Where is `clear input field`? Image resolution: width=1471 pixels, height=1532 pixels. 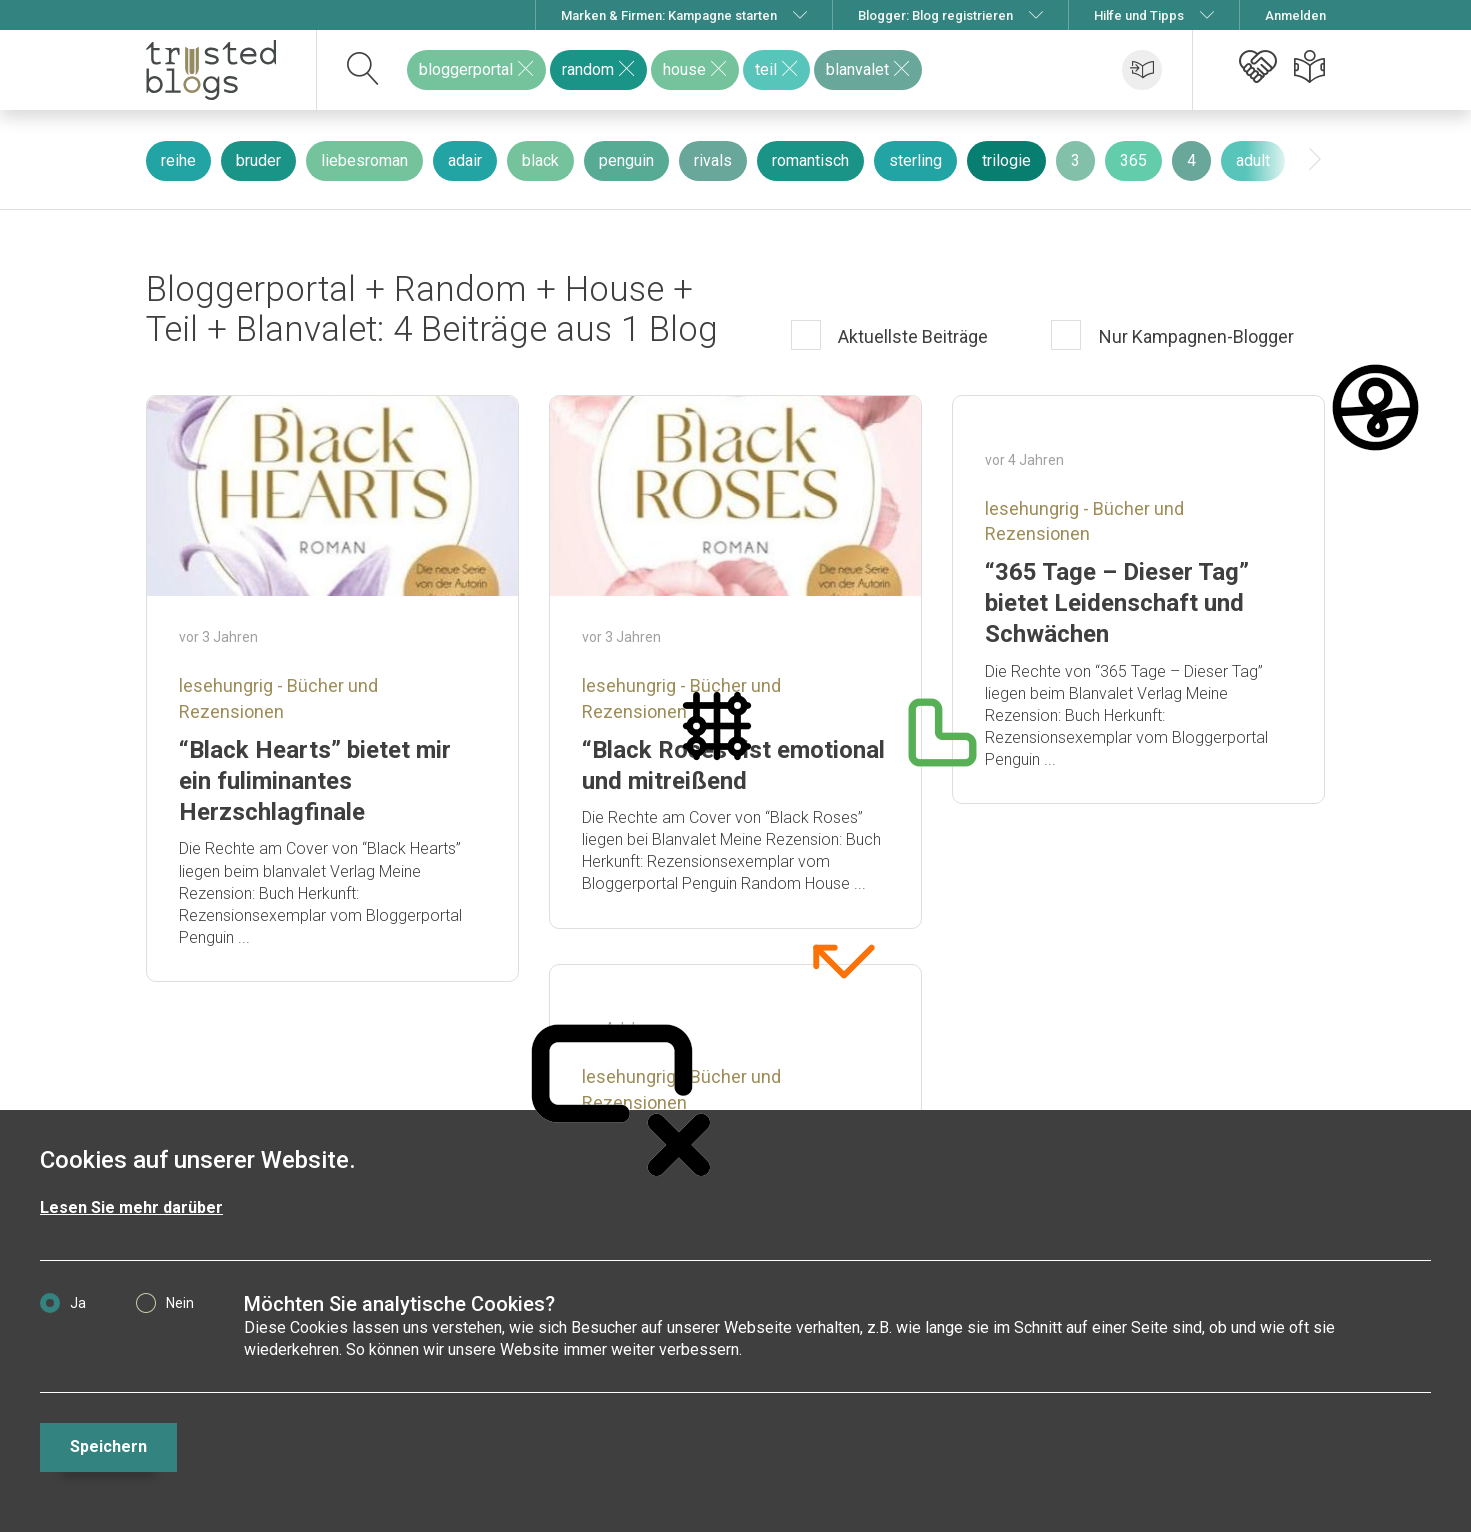 clear input field is located at coordinates (612, 1078).